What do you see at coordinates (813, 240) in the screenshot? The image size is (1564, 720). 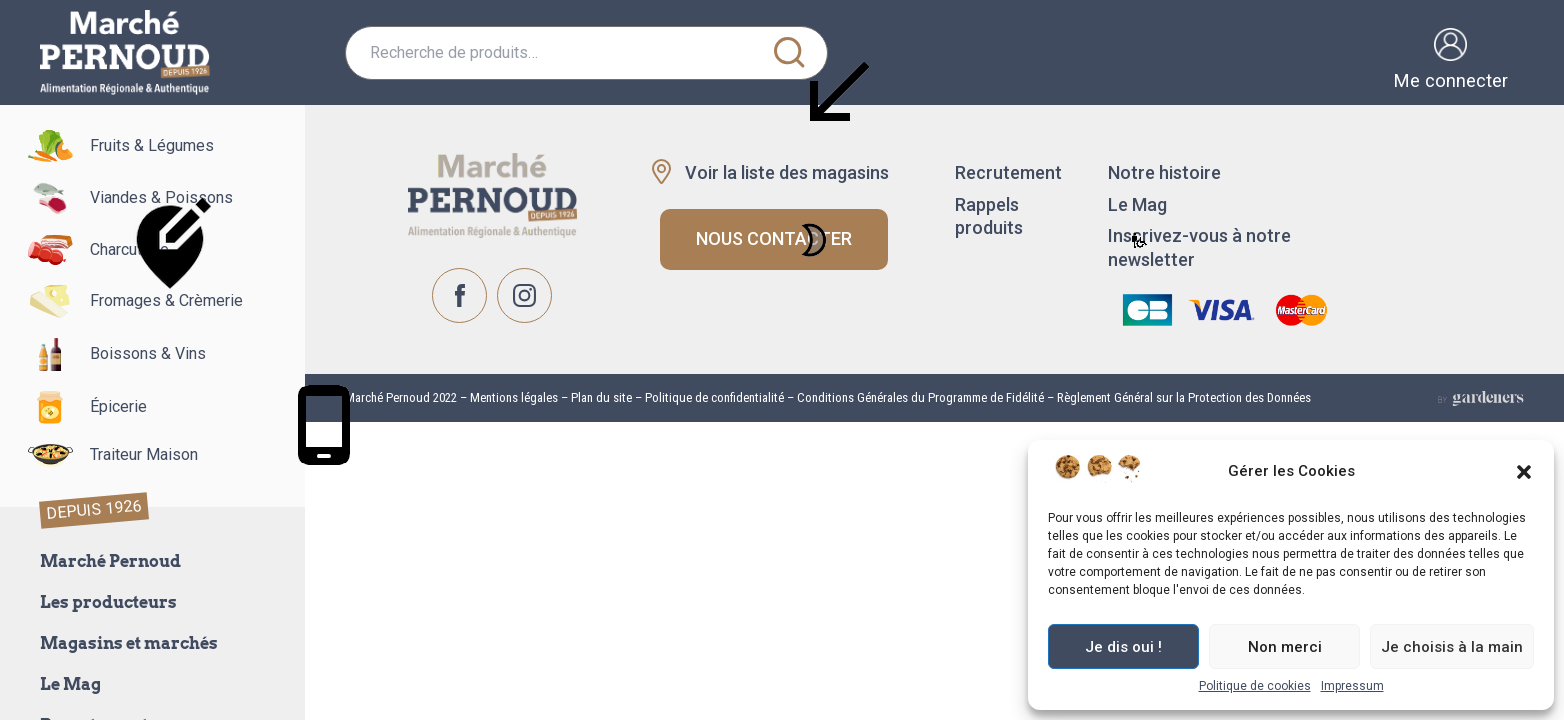 I see `toggle dark mode or night theme` at bounding box center [813, 240].